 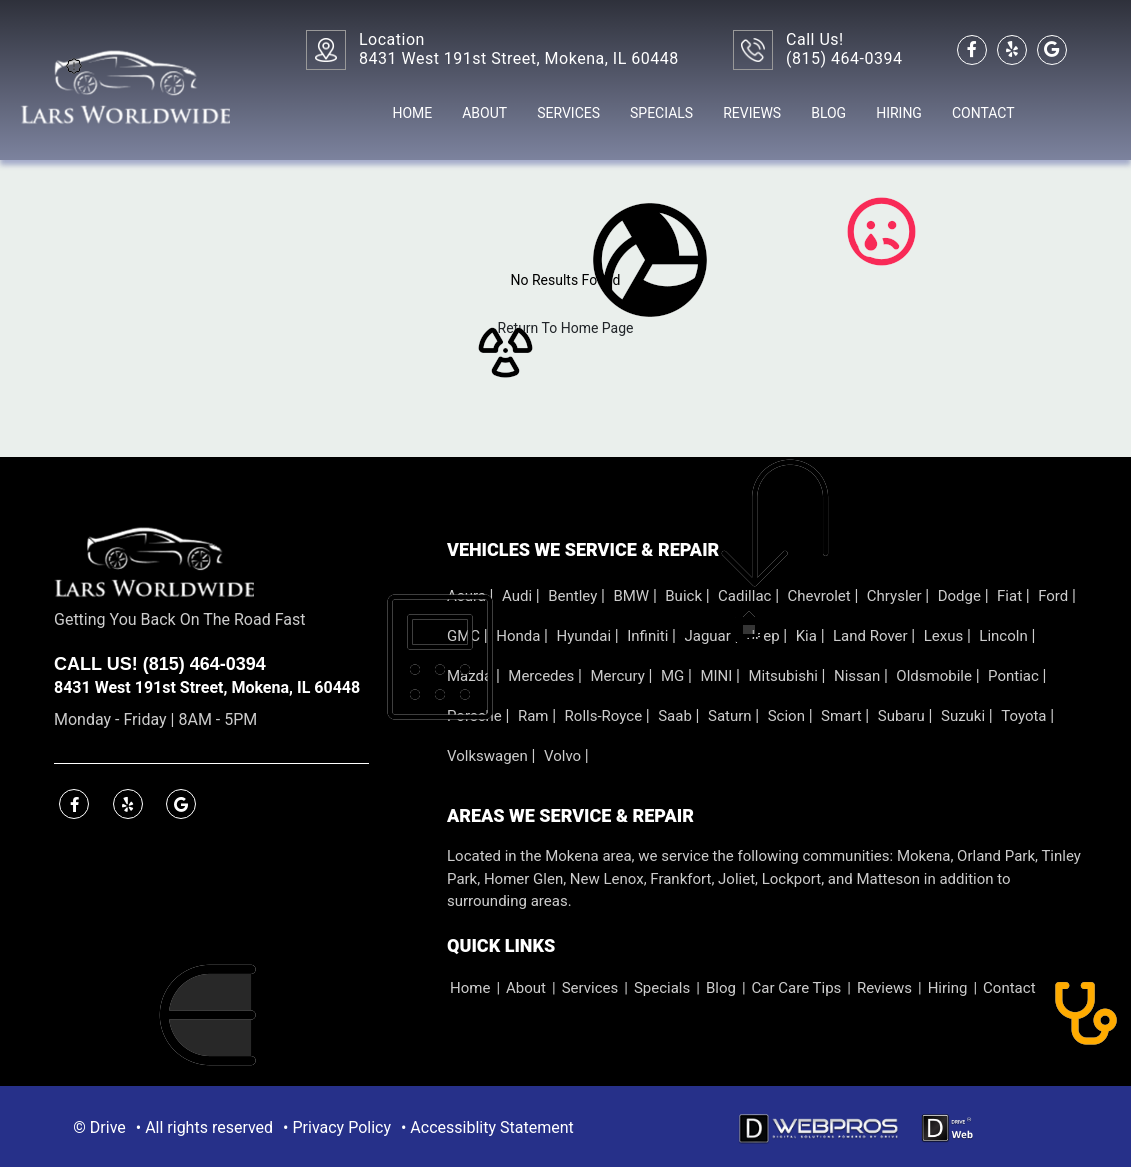 What do you see at coordinates (780, 523) in the screenshot?
I see `undo or go back to previous state` at bounding box center [780, 523].